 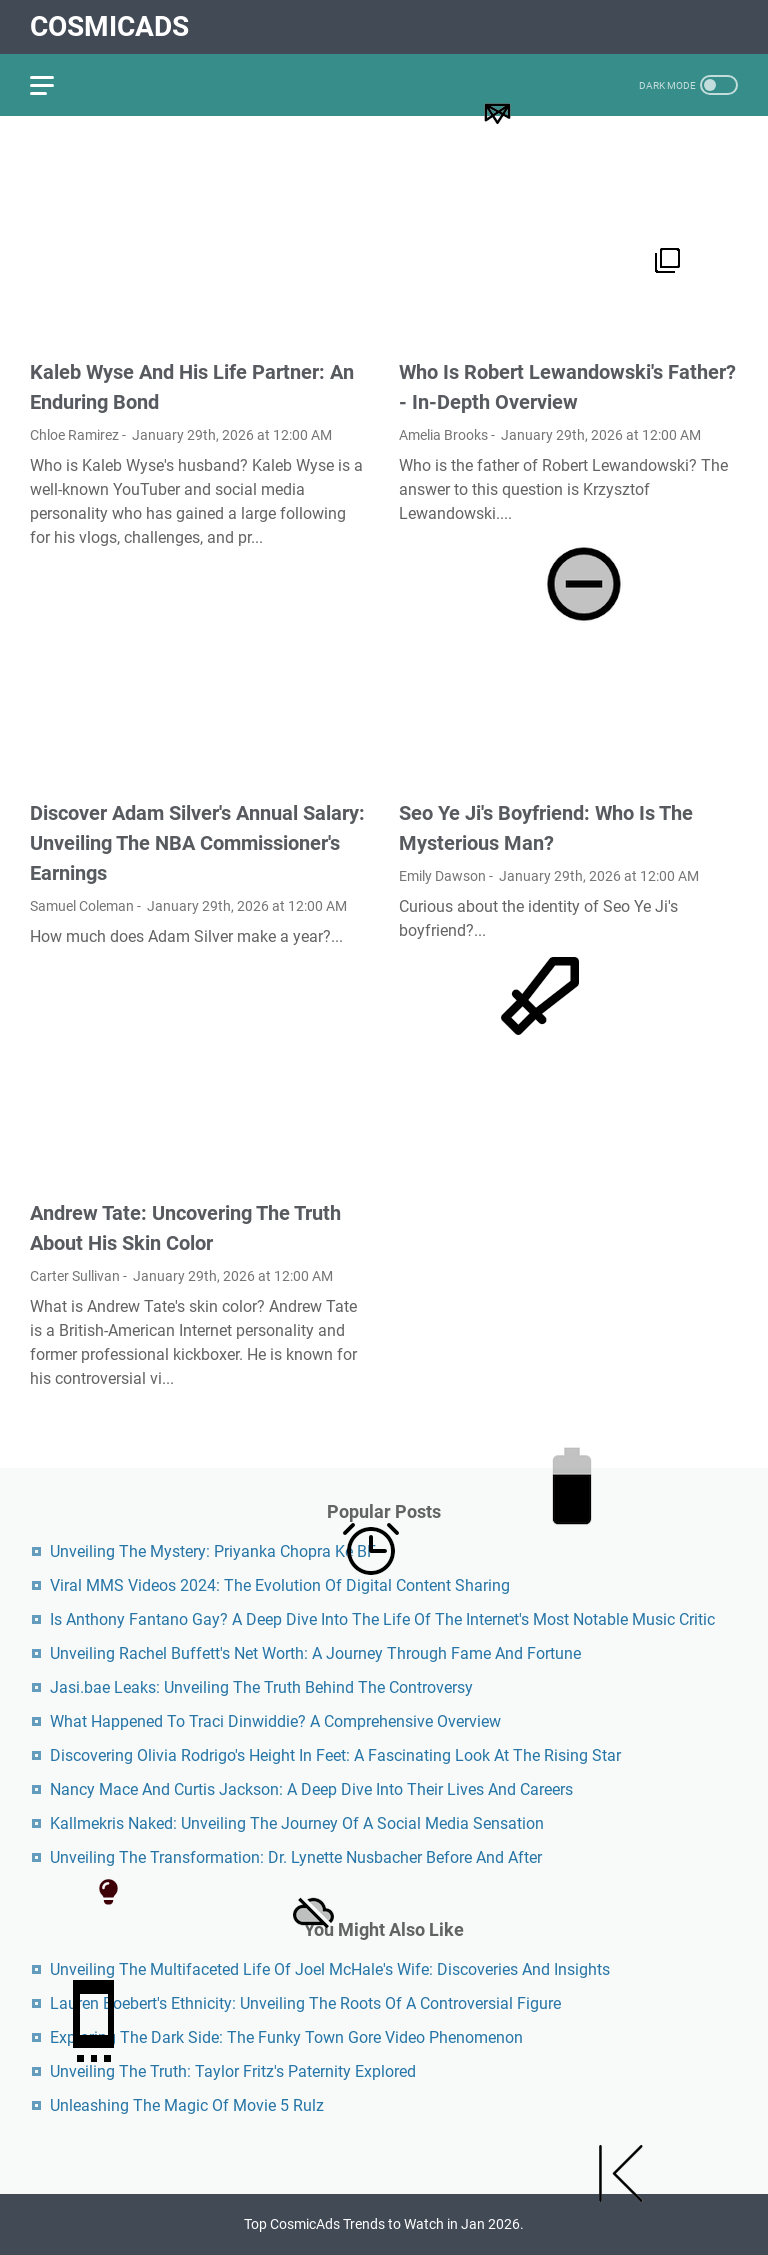 I want to click on access tips or helpful suggestions, so click(x=108, y=1891).